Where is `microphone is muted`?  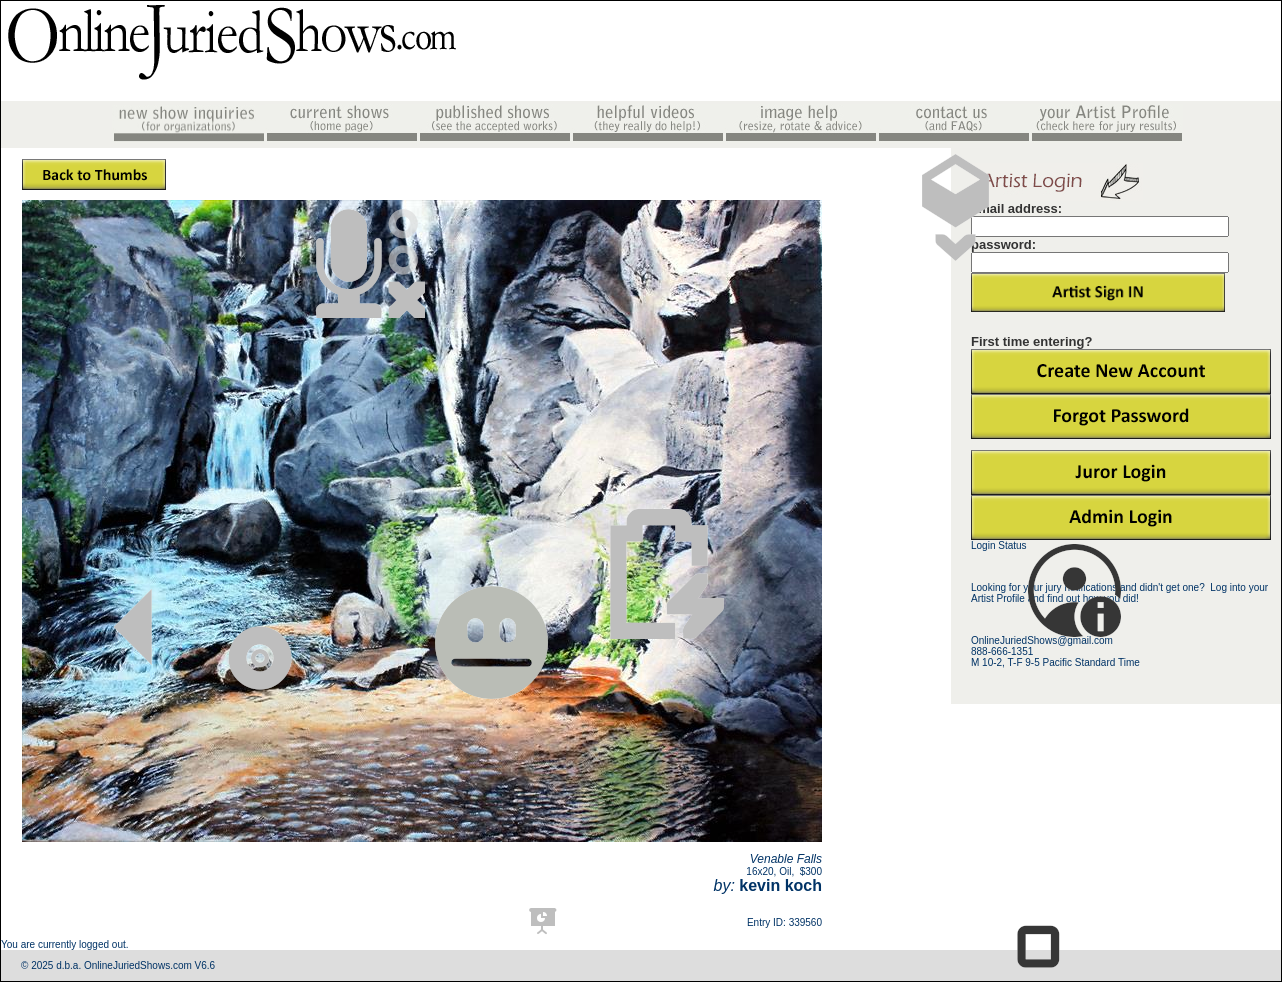 microphone is muted is located at coordinates (367, 260).